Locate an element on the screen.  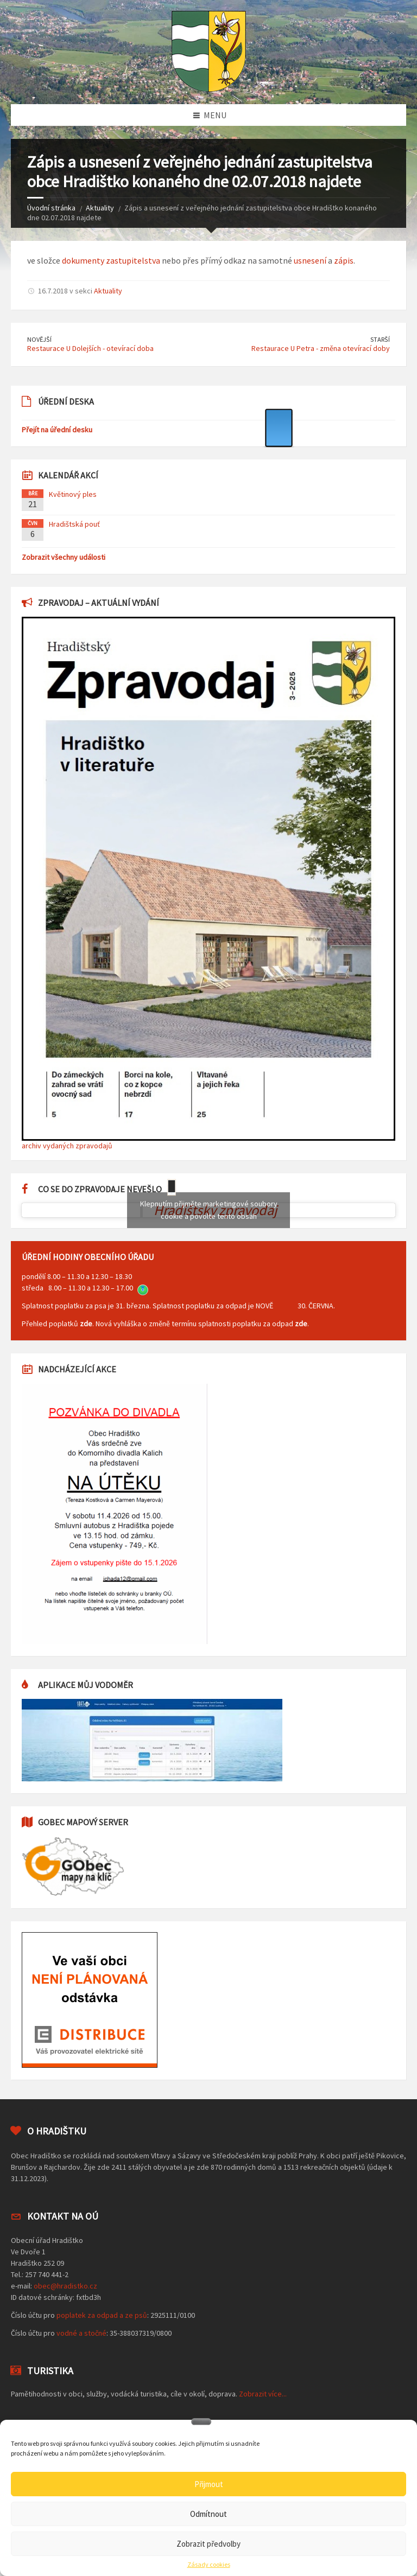
connect to a bluetooth speaker is located at coordinates (201, 2421).